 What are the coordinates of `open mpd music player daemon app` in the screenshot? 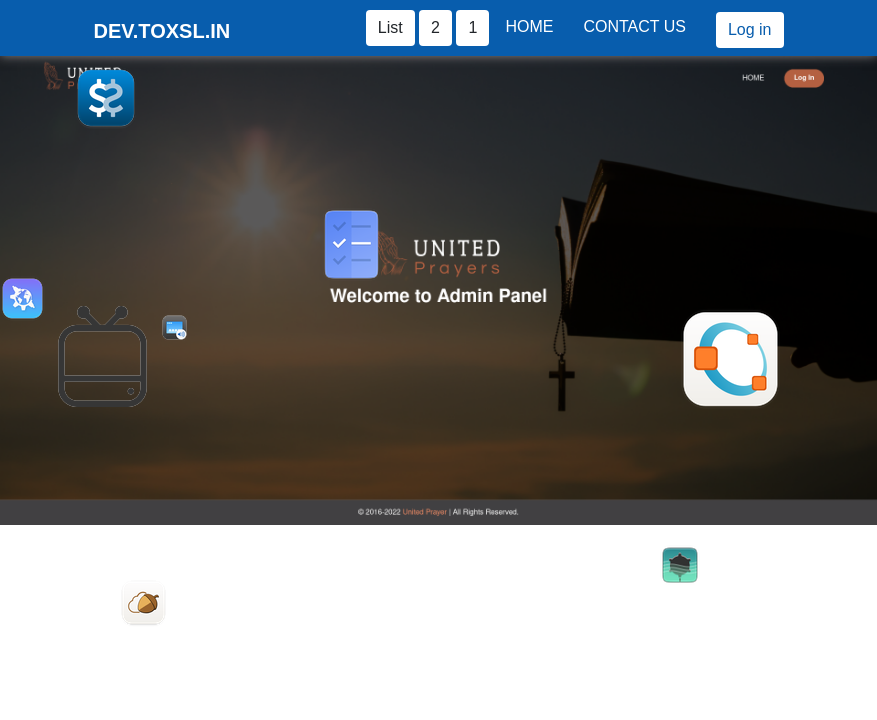 It's located at (174, 327).